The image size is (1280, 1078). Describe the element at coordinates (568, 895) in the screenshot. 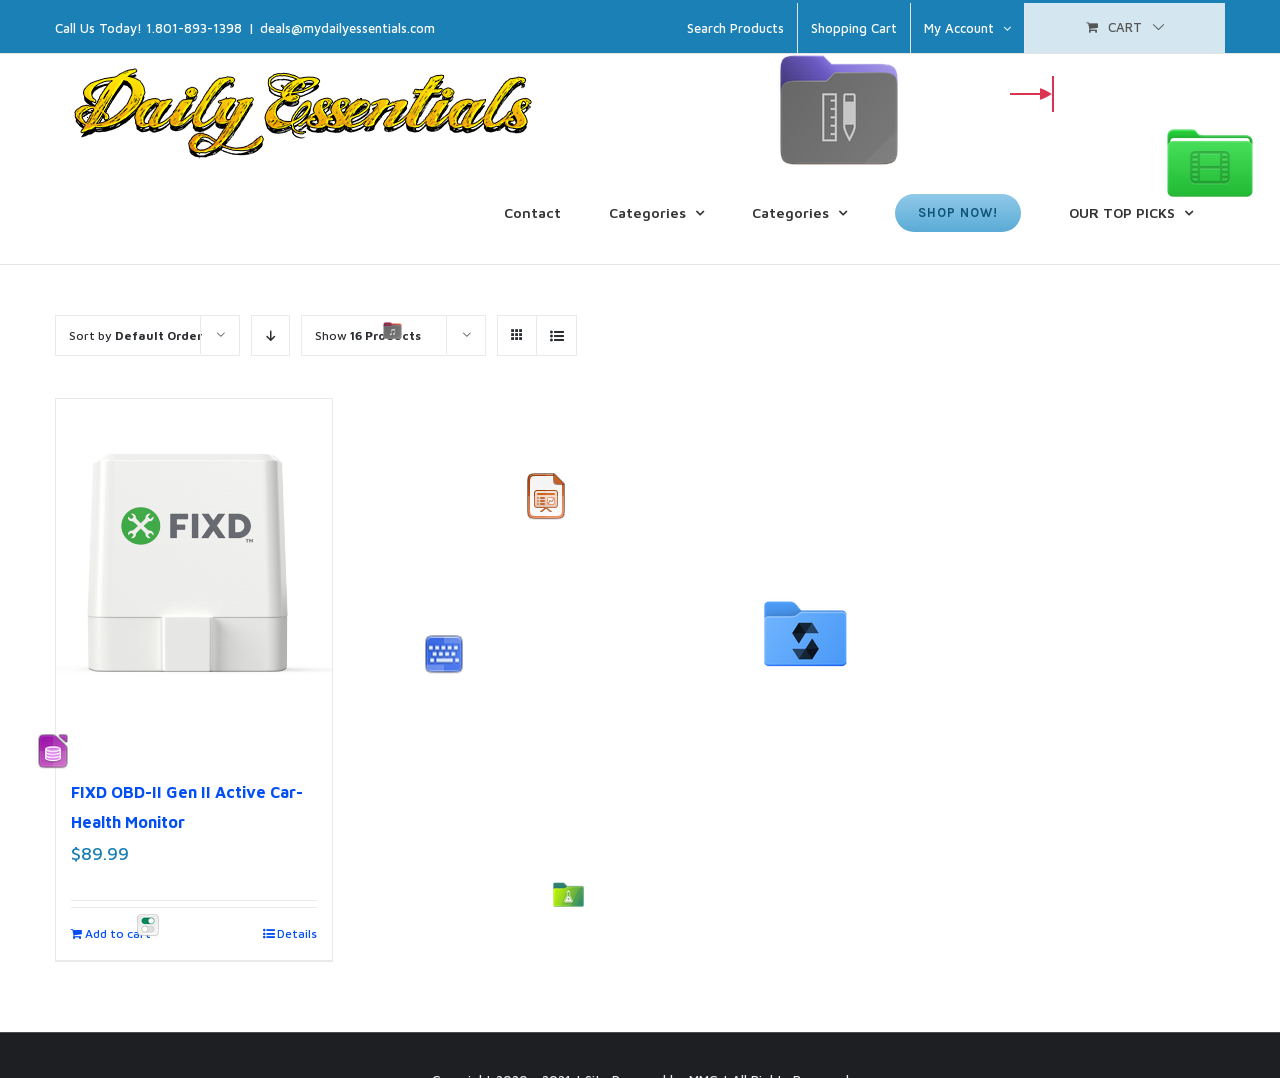

I see `folder for science or chemistry-related files` at that location.